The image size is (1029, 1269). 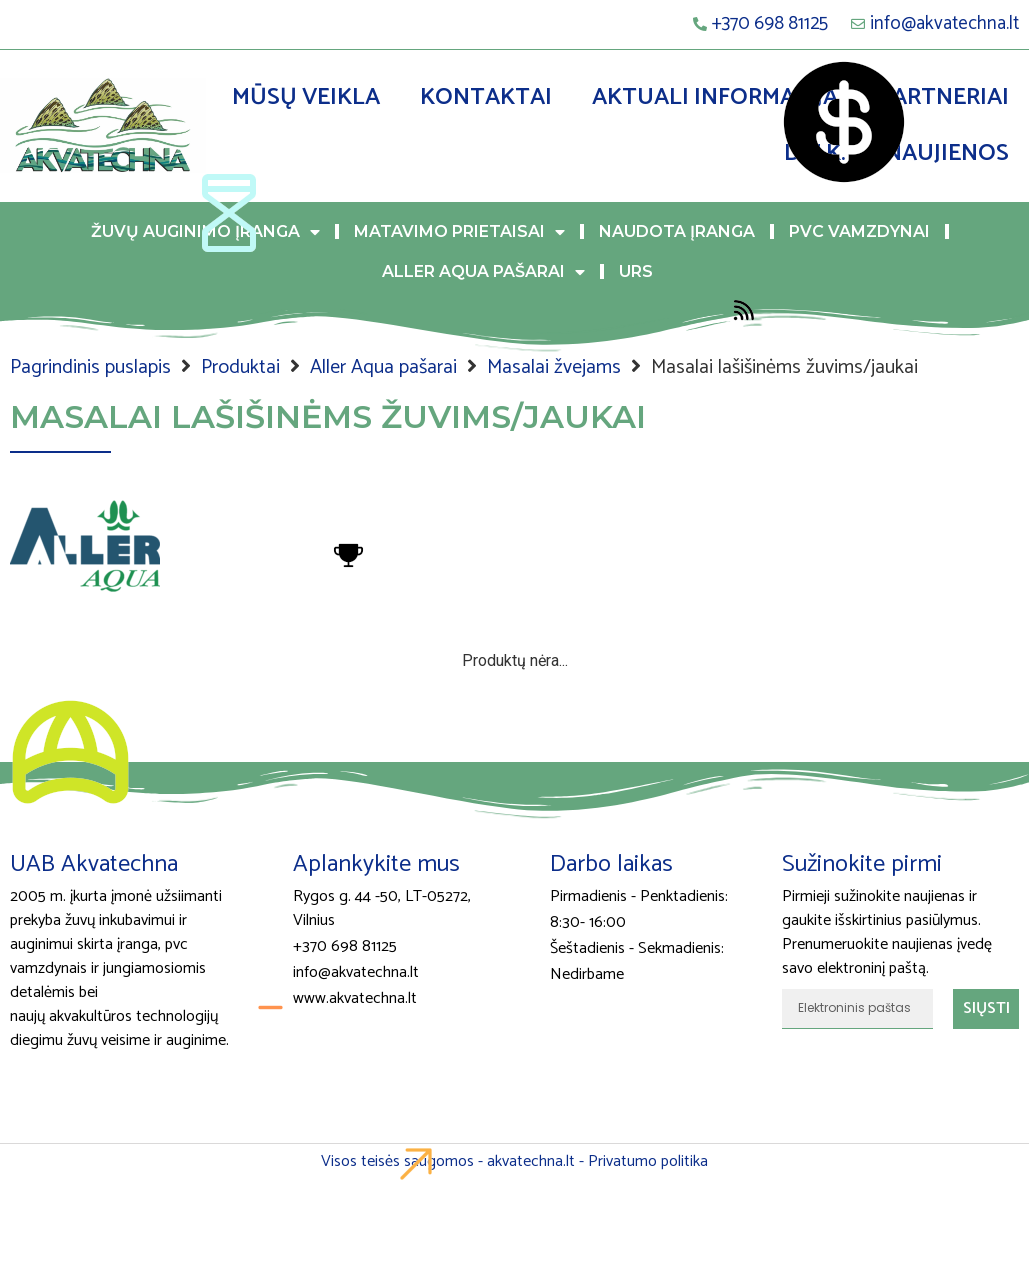 I want to click on view pricing or payment options, so click(x=844, y=122).